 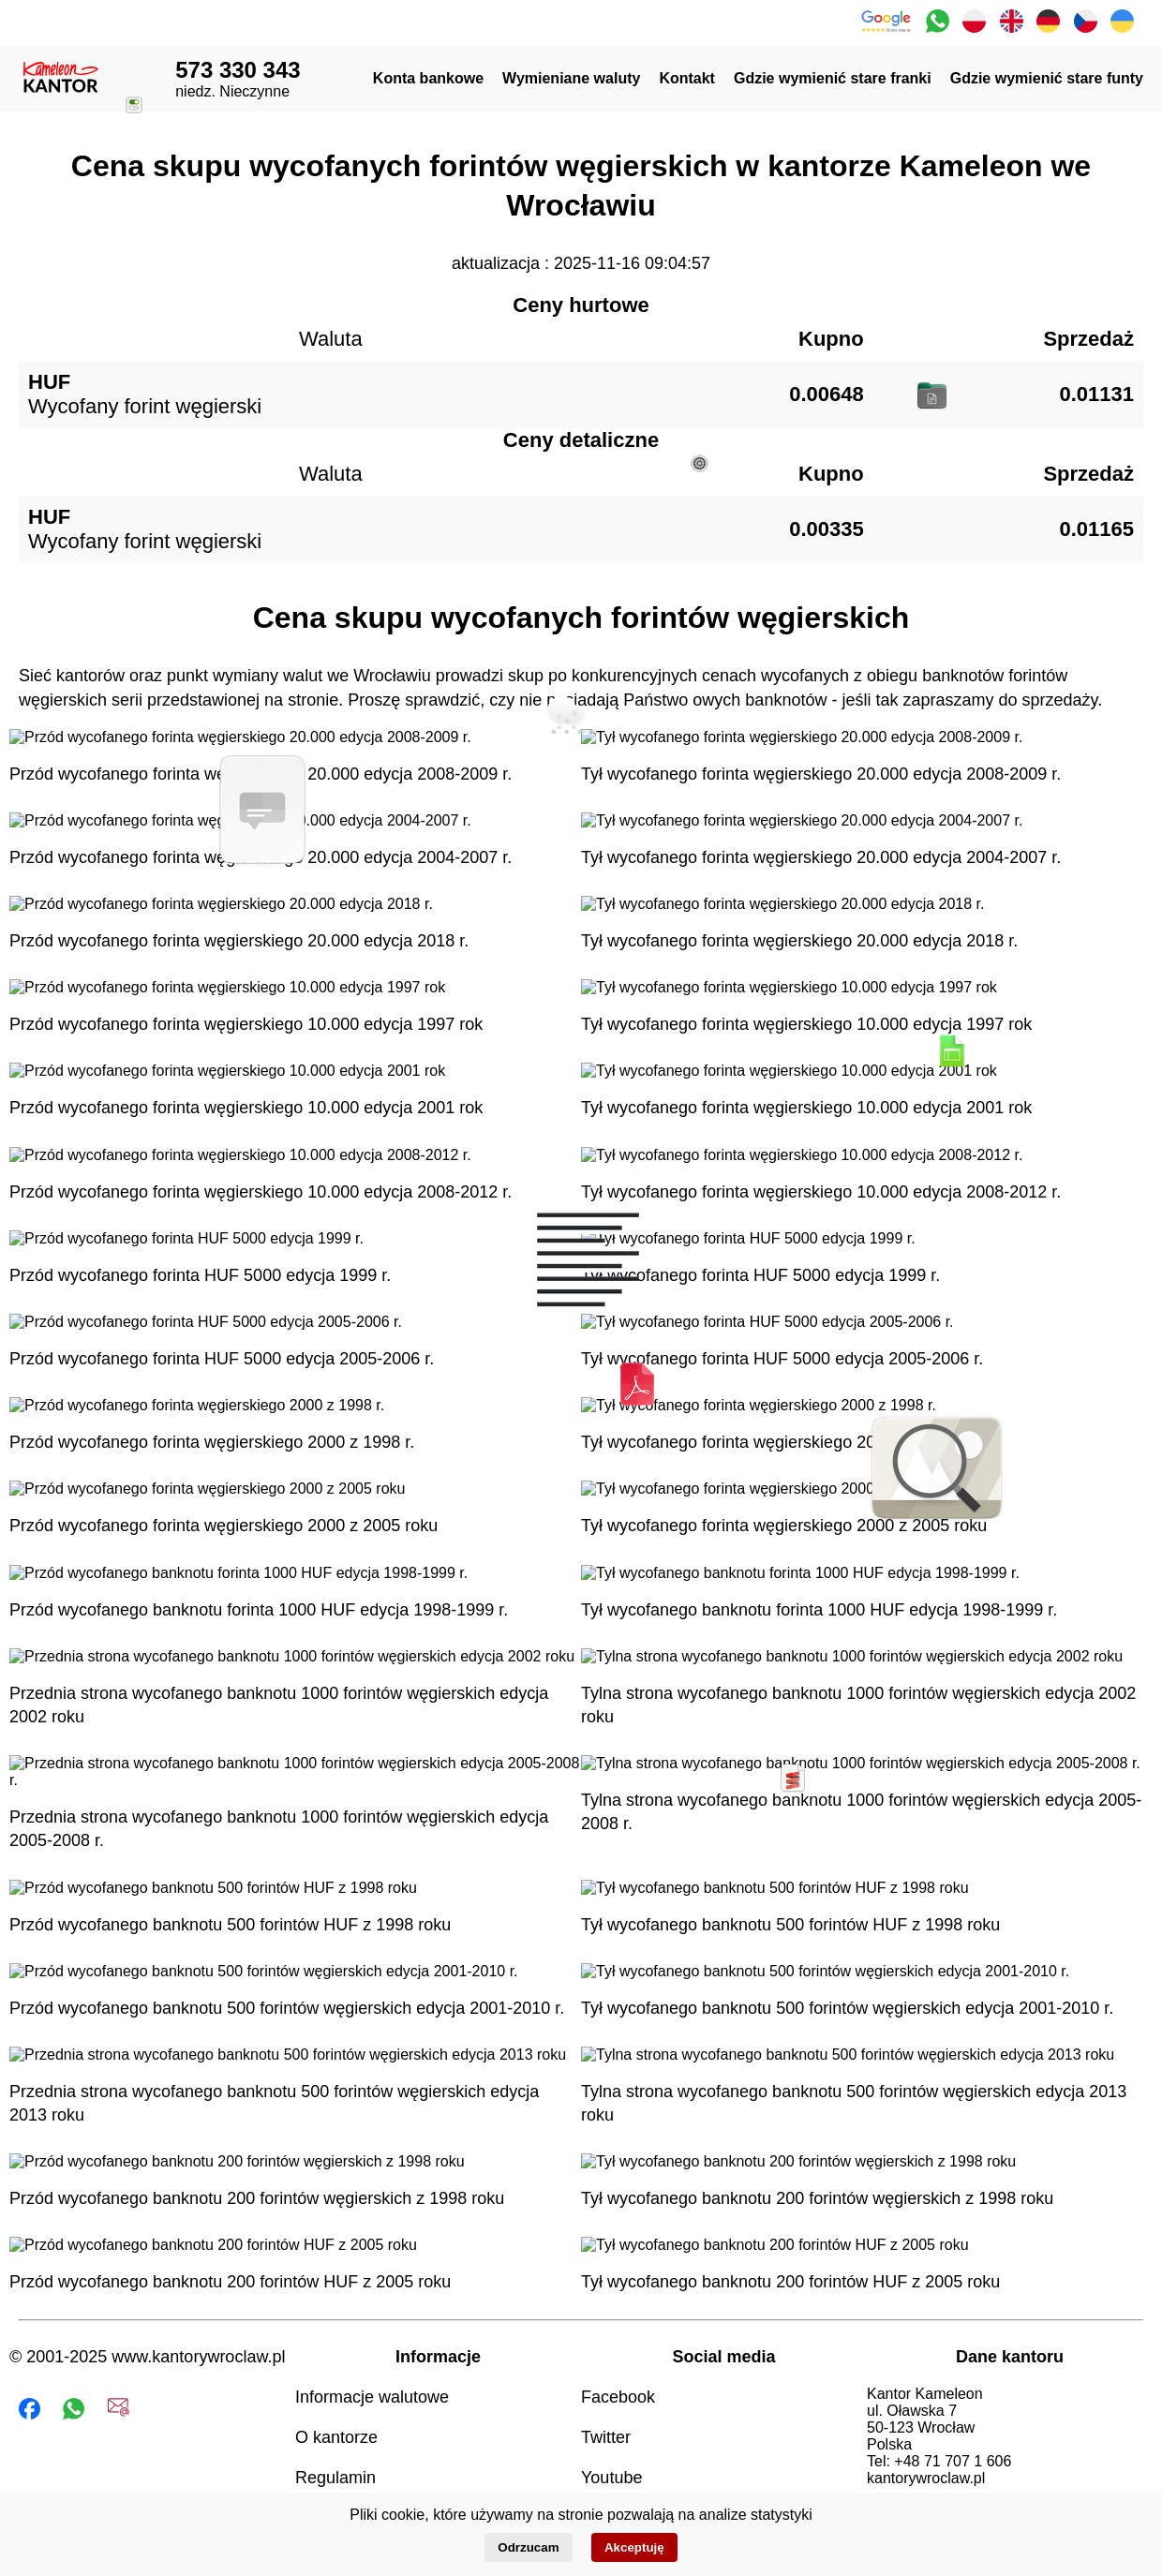 I want to click on a compressed PDF document file, so click(x=637, y=1384).